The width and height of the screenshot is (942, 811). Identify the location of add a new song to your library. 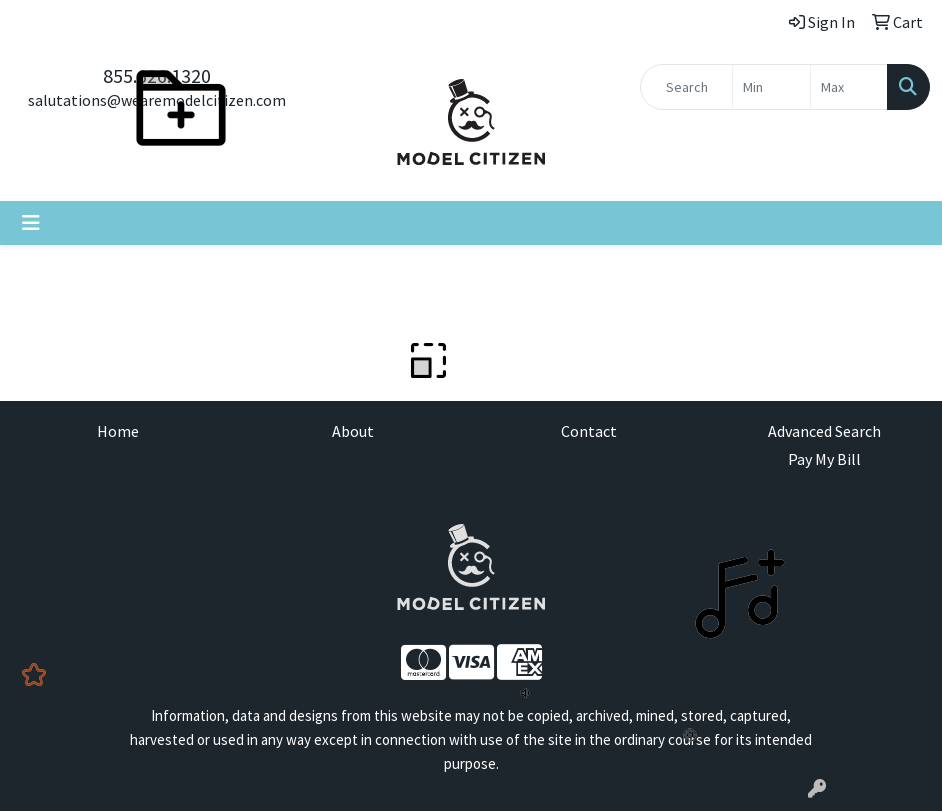
(741, 595).